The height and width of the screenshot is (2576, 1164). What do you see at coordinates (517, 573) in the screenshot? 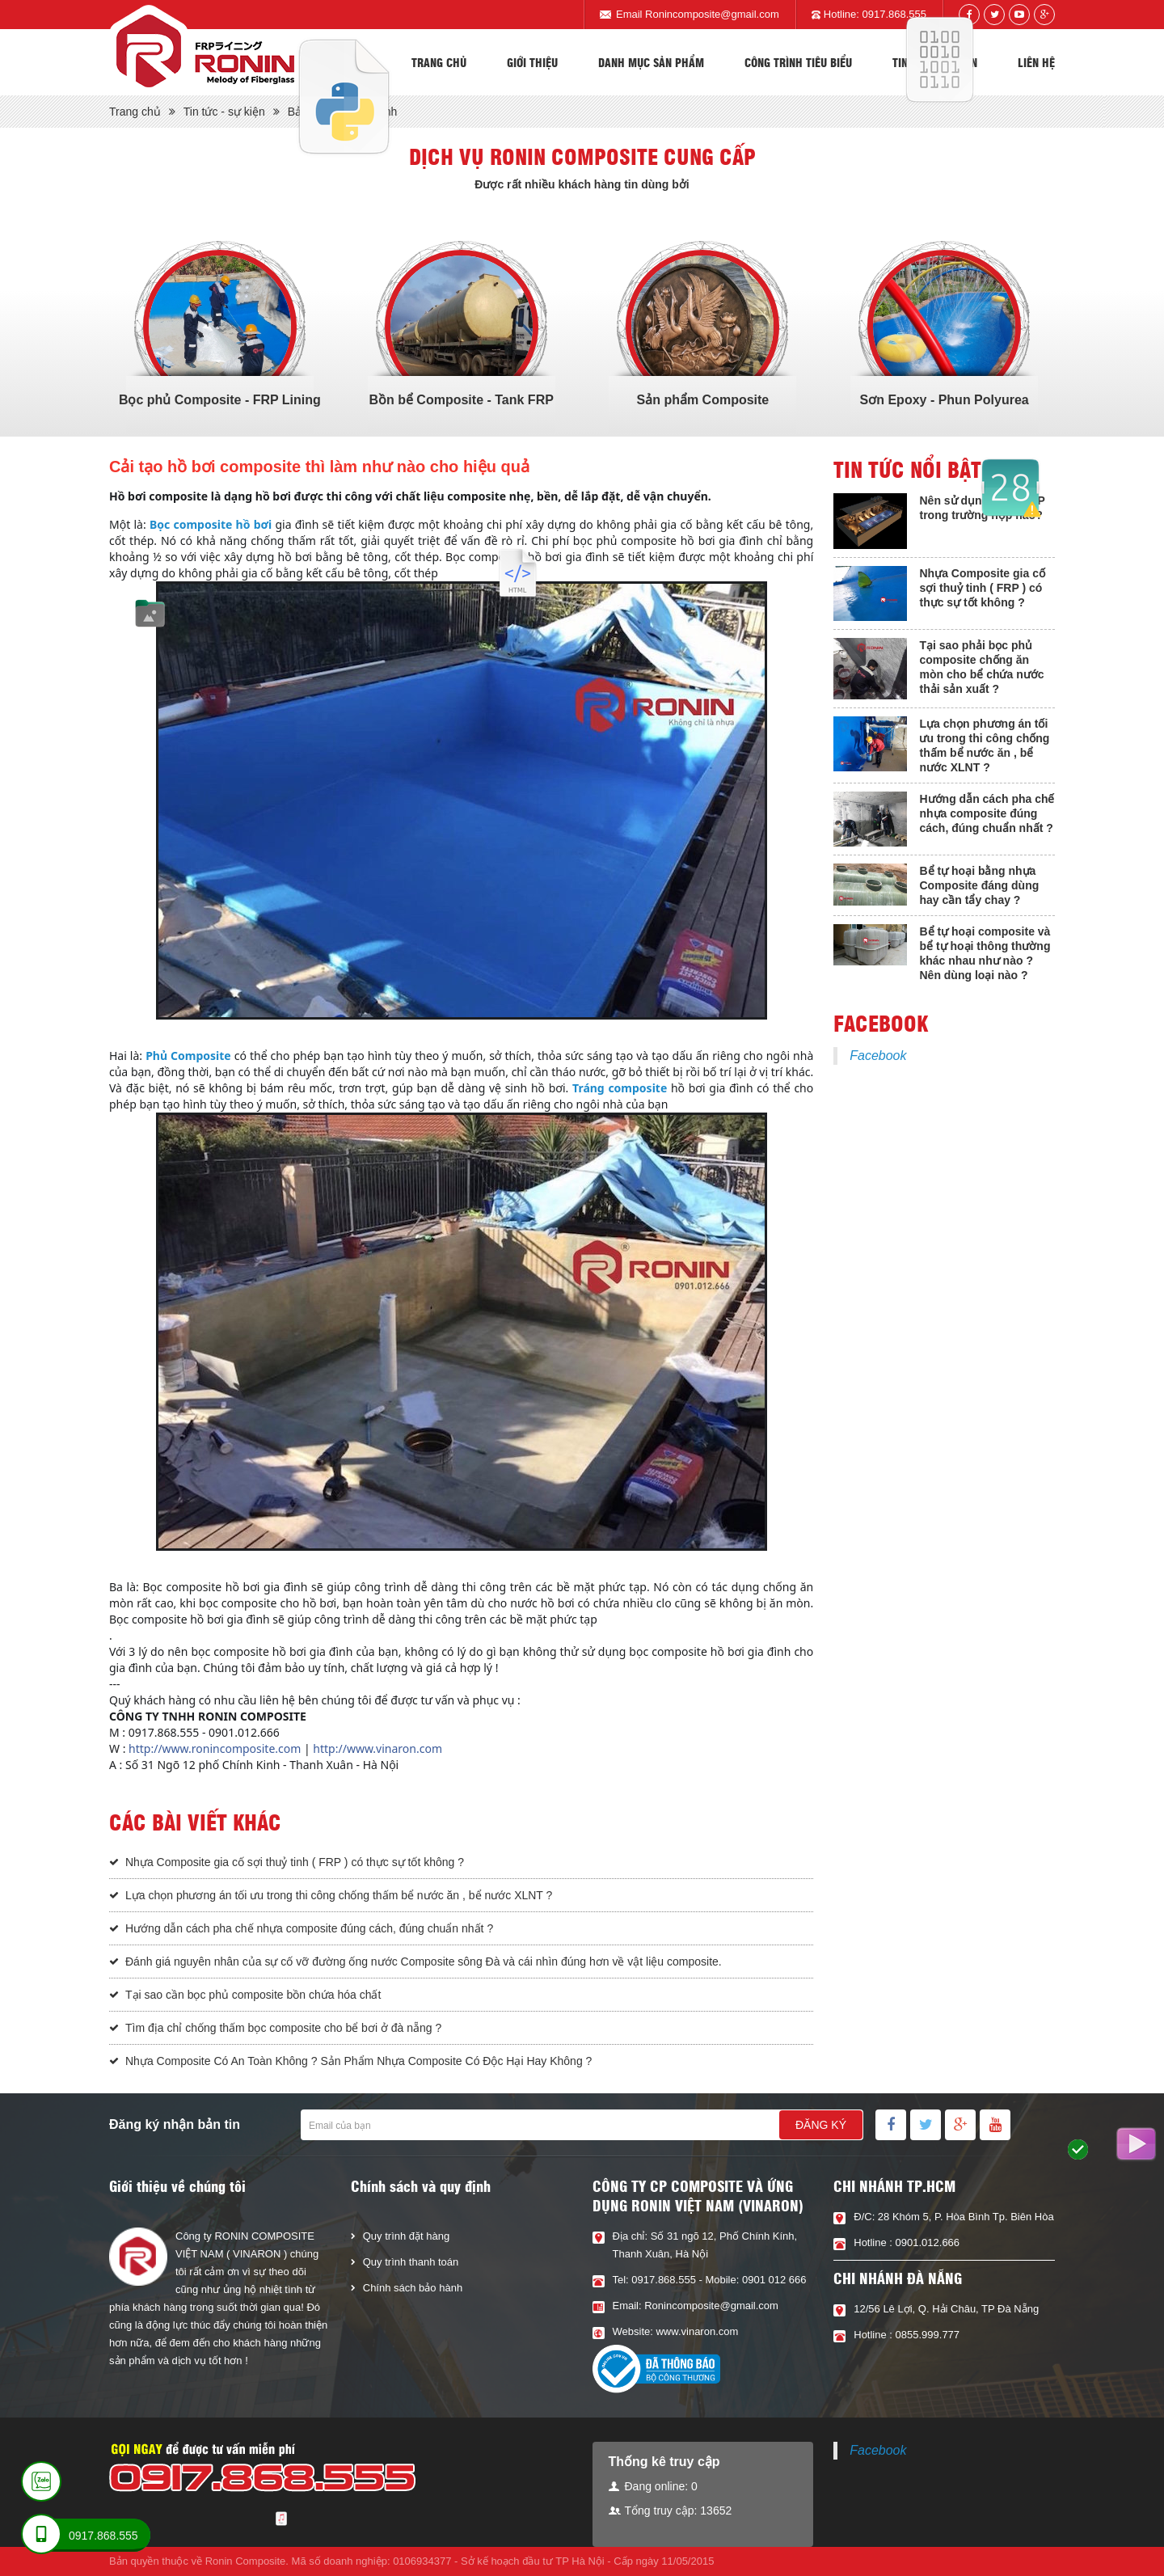
I see `an HTML document or webpage file` at bounding box center [517, 573].